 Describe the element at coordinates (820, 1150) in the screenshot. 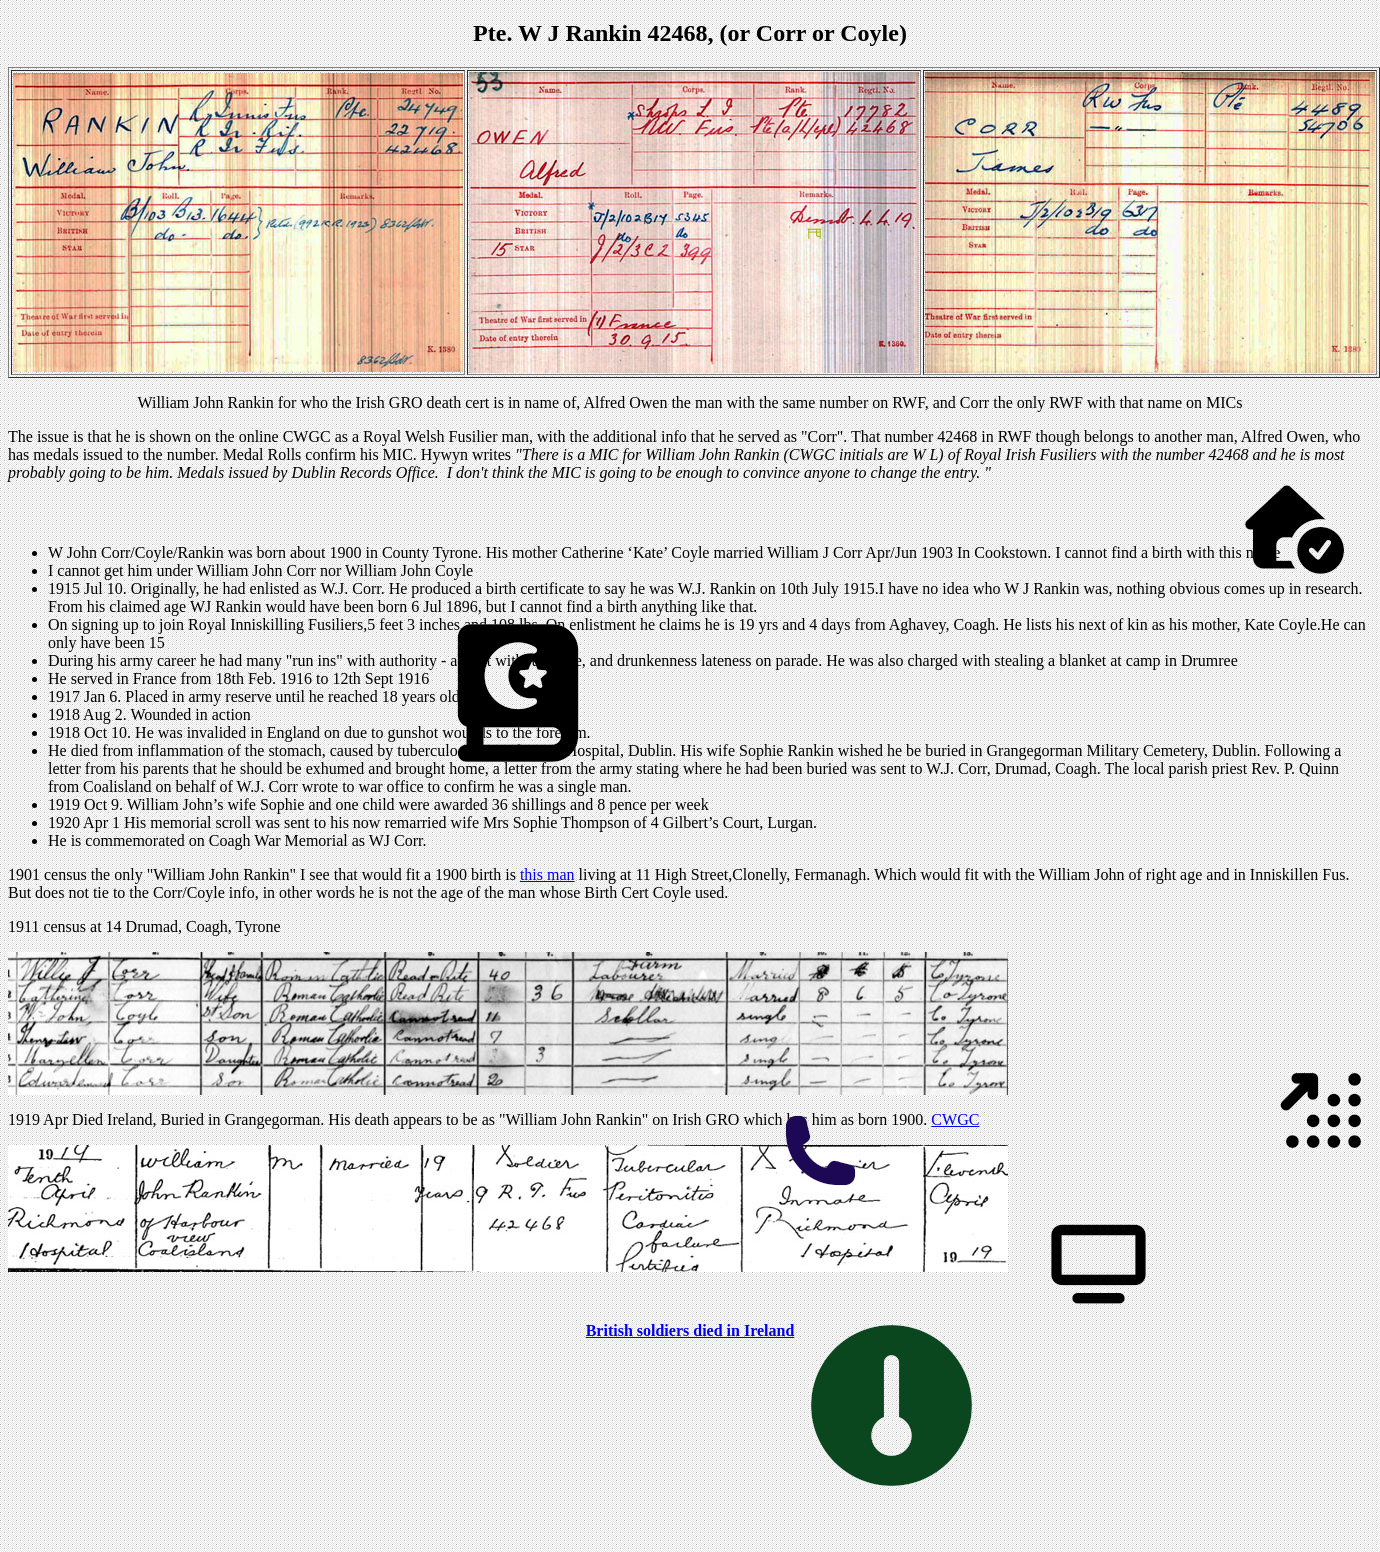

I see `make a phone call` at that location.